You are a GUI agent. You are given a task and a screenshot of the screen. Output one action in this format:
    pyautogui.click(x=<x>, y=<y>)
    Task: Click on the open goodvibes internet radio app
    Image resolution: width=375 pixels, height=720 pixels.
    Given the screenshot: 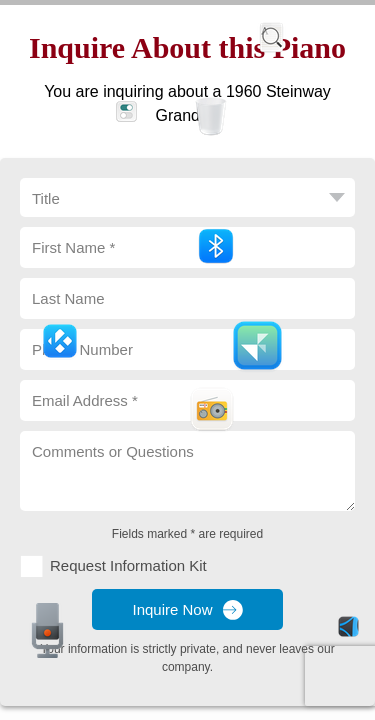 What is the action you would take?
    pyautogui.click(x=212, y=409)
    